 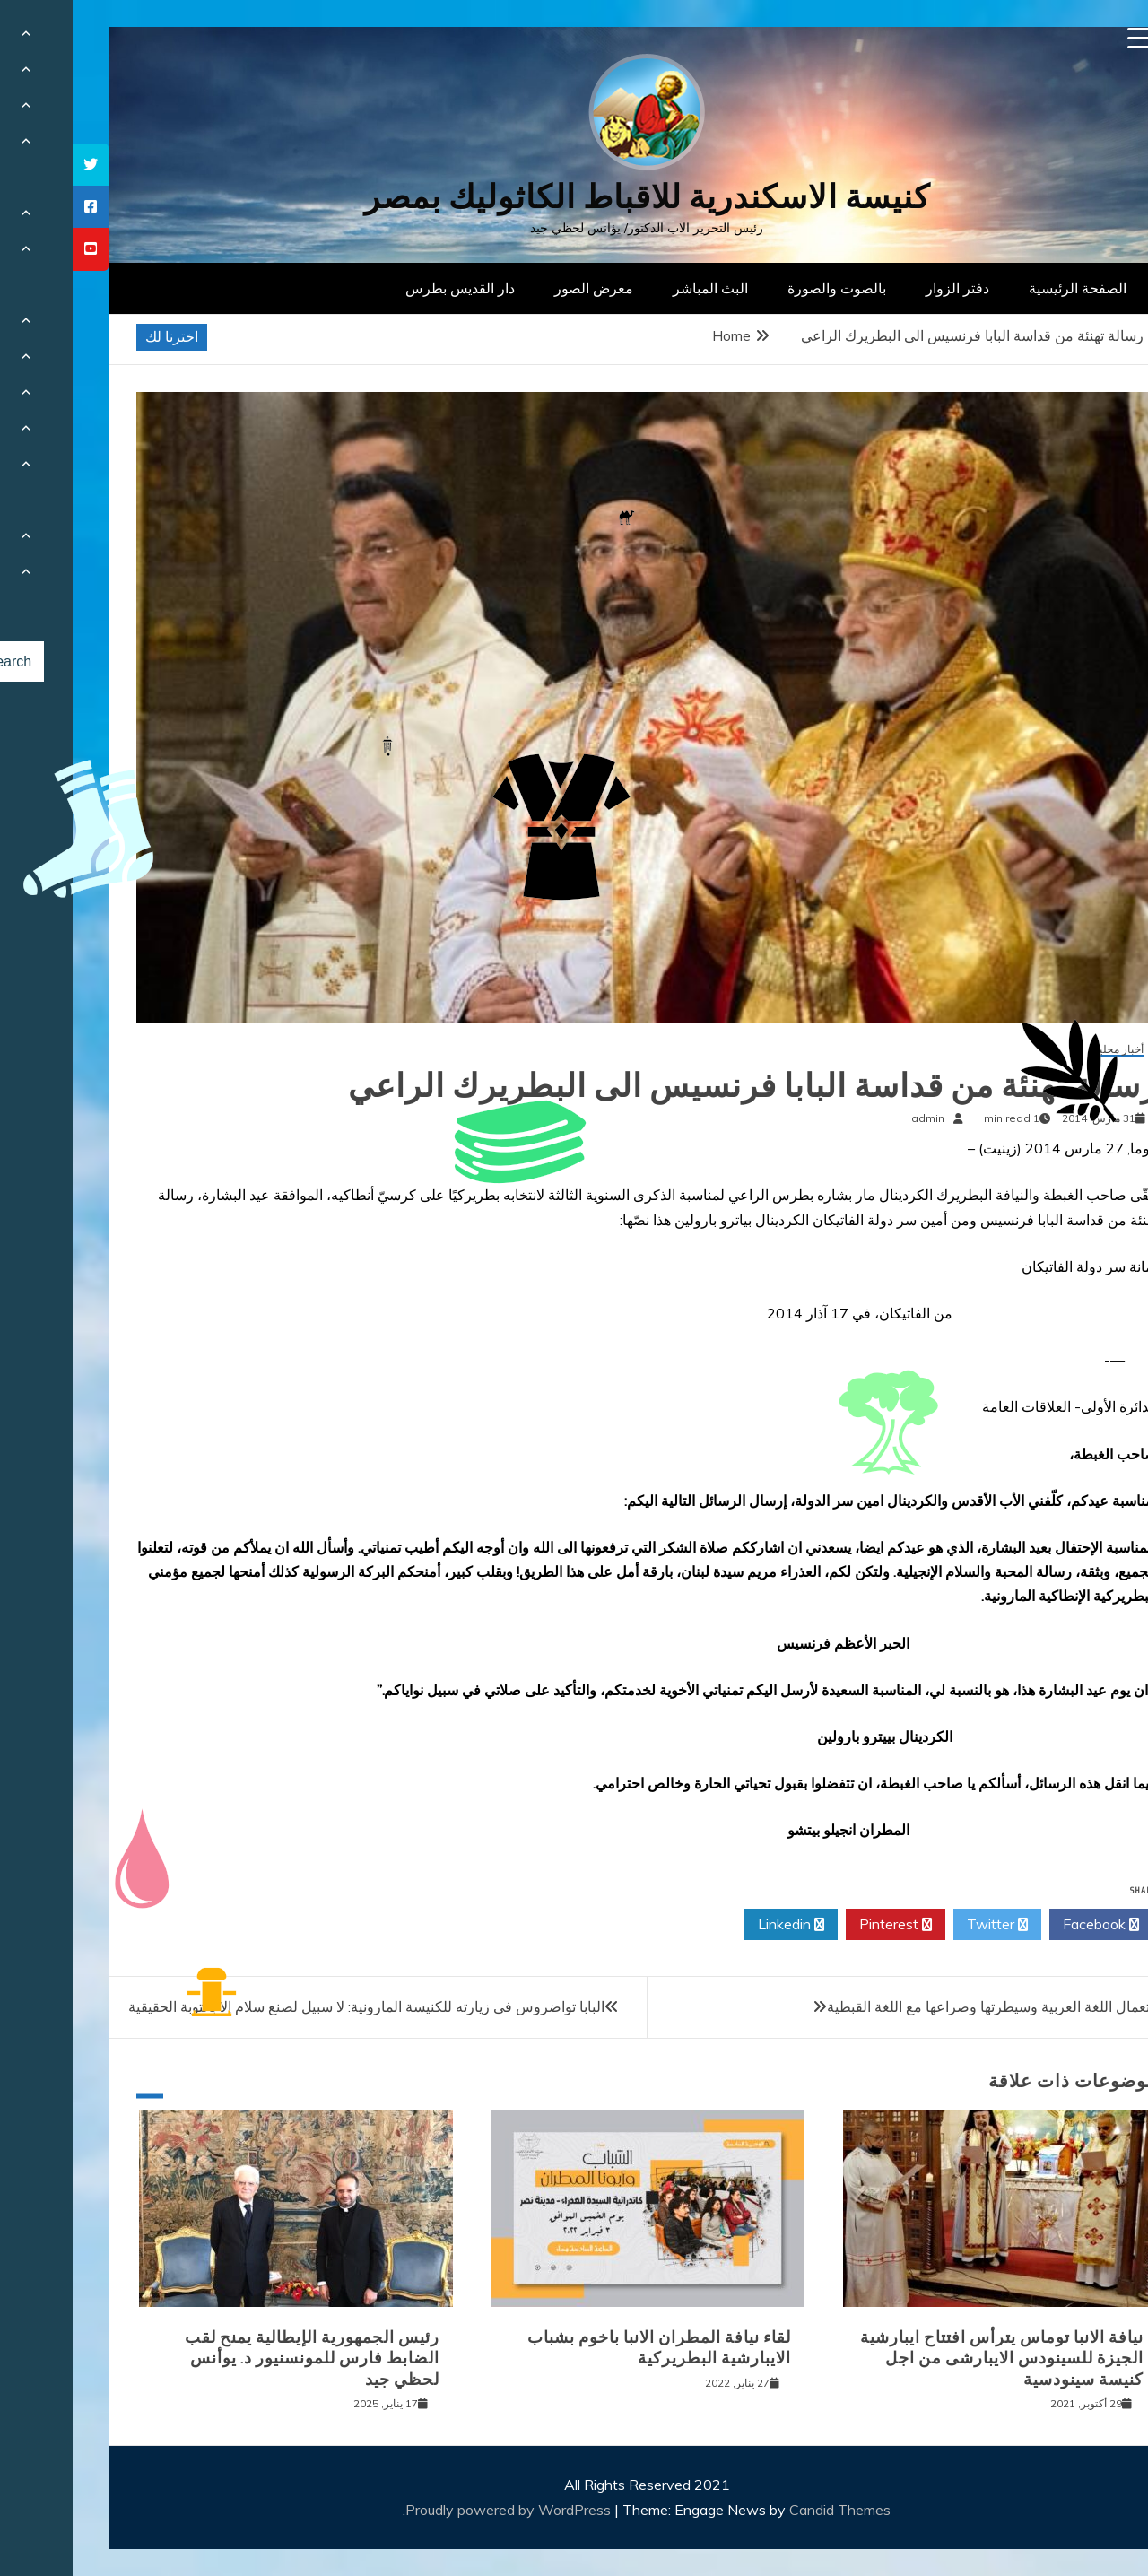 I want to click on select camel as your game character or avatar, so click(x=627, y=518).